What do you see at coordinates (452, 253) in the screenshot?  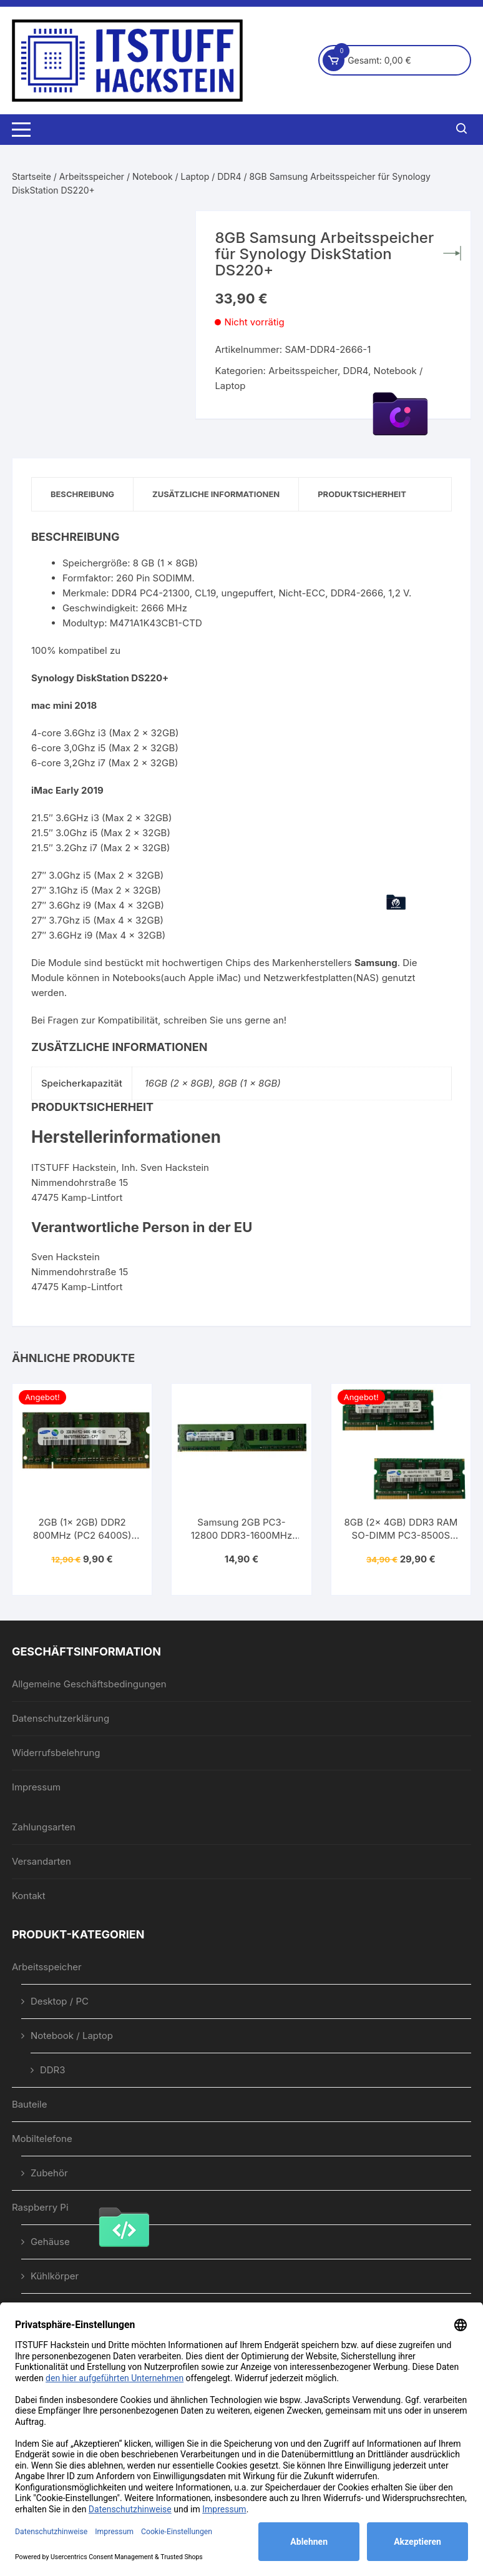 I see `jump to the last item in a list` at bounding box center [452, 253].